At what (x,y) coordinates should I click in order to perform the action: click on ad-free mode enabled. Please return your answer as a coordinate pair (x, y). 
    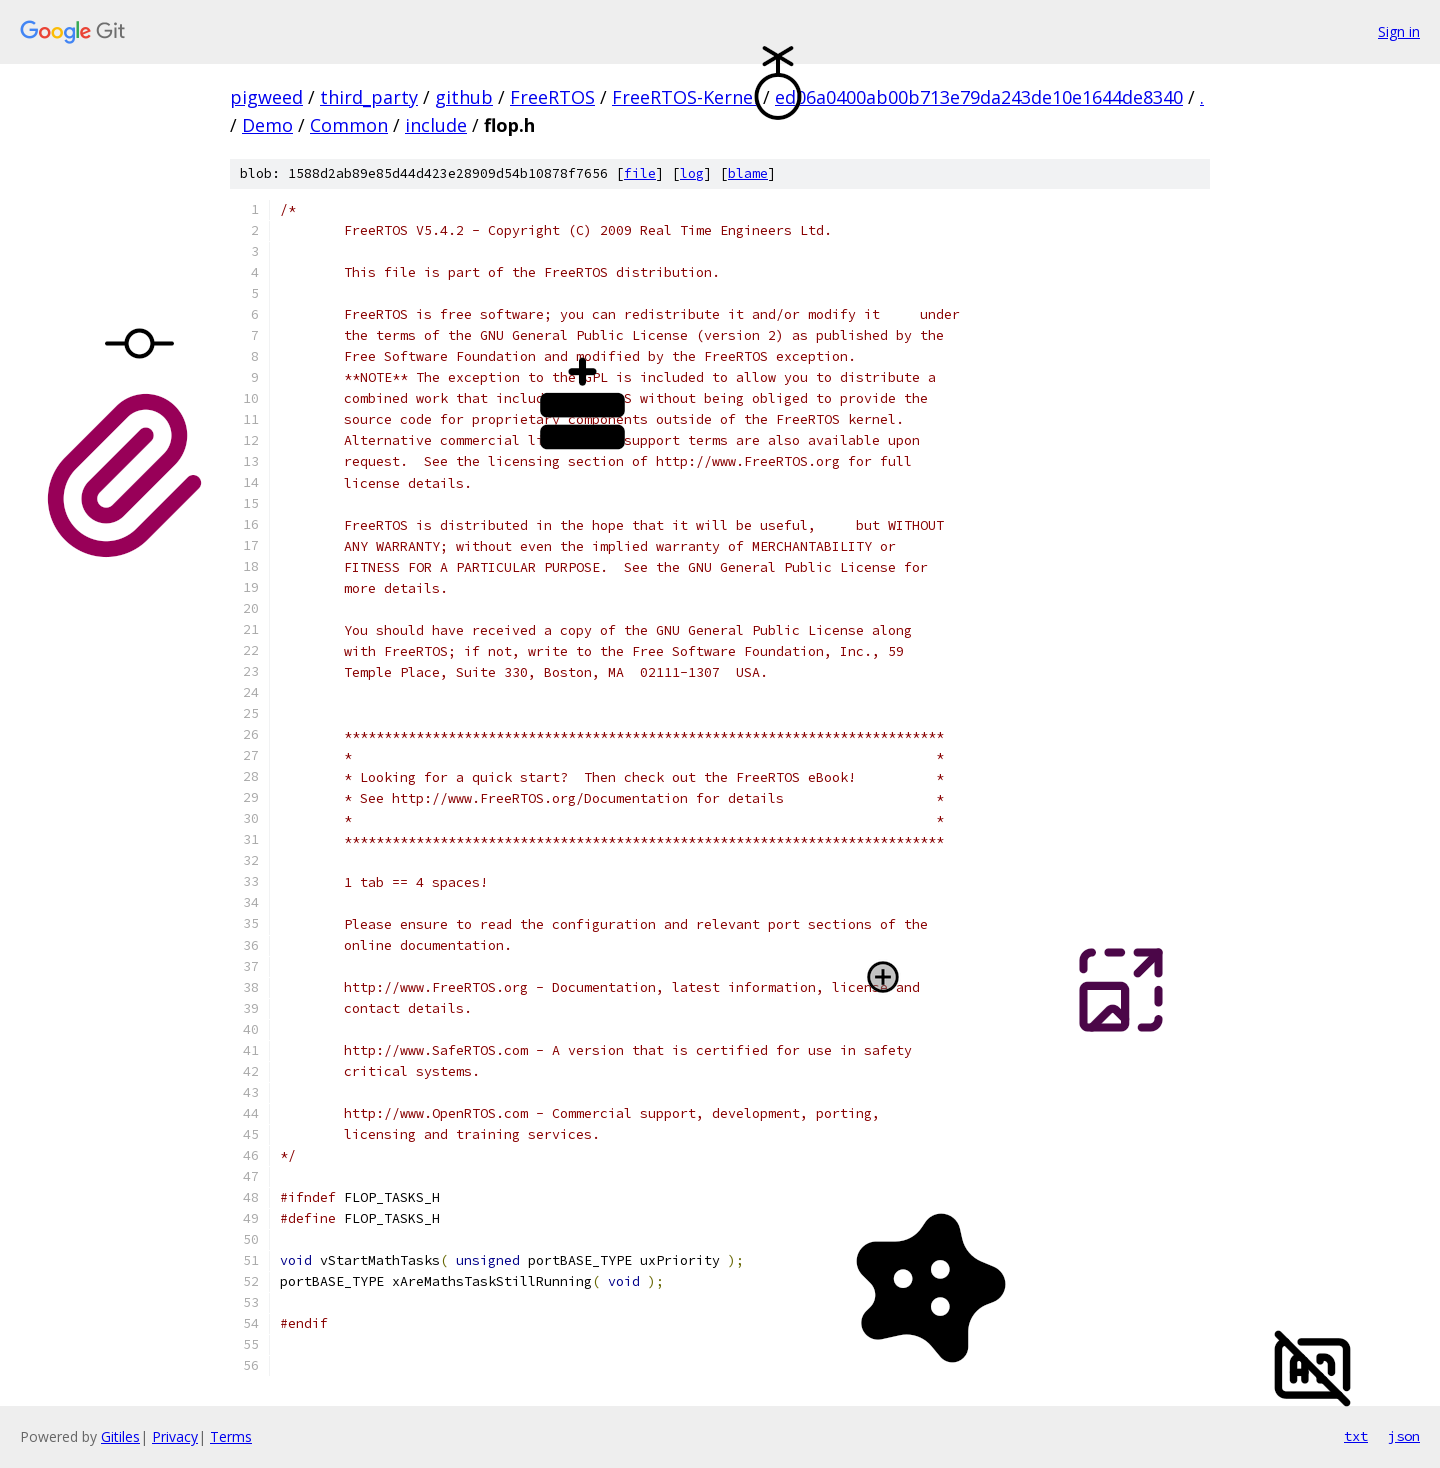
    Looking at the image, I should click on (1312, 1368).